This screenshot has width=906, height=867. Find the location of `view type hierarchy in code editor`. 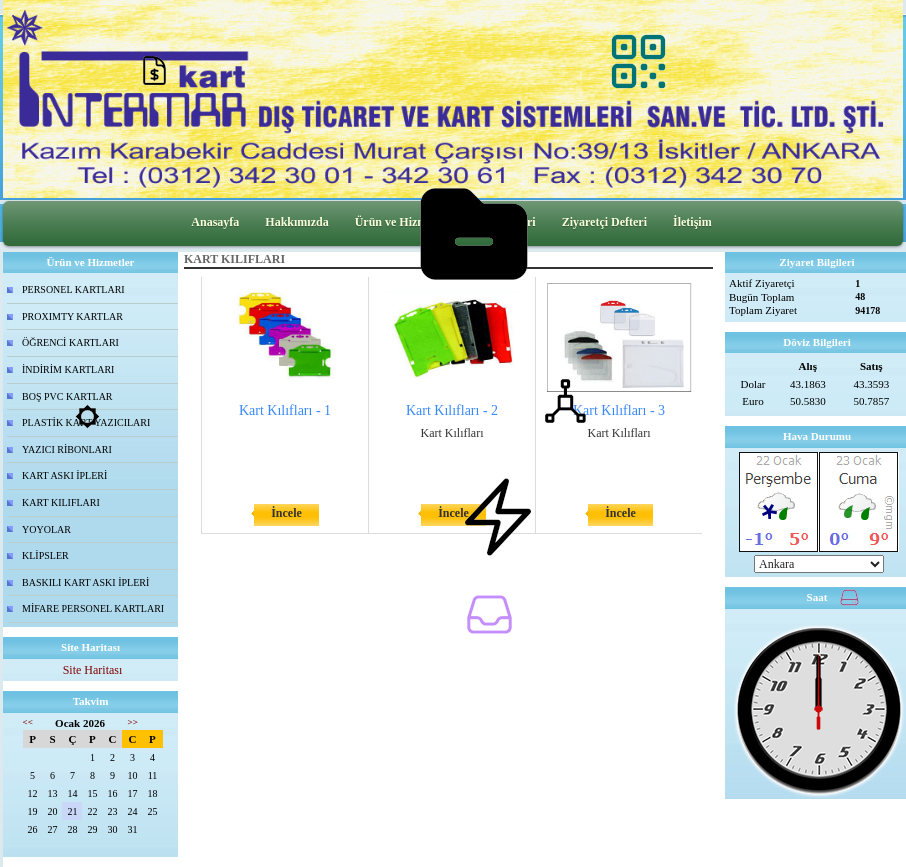

view type hierarchy in code editor is located at coordinates (567, 401).